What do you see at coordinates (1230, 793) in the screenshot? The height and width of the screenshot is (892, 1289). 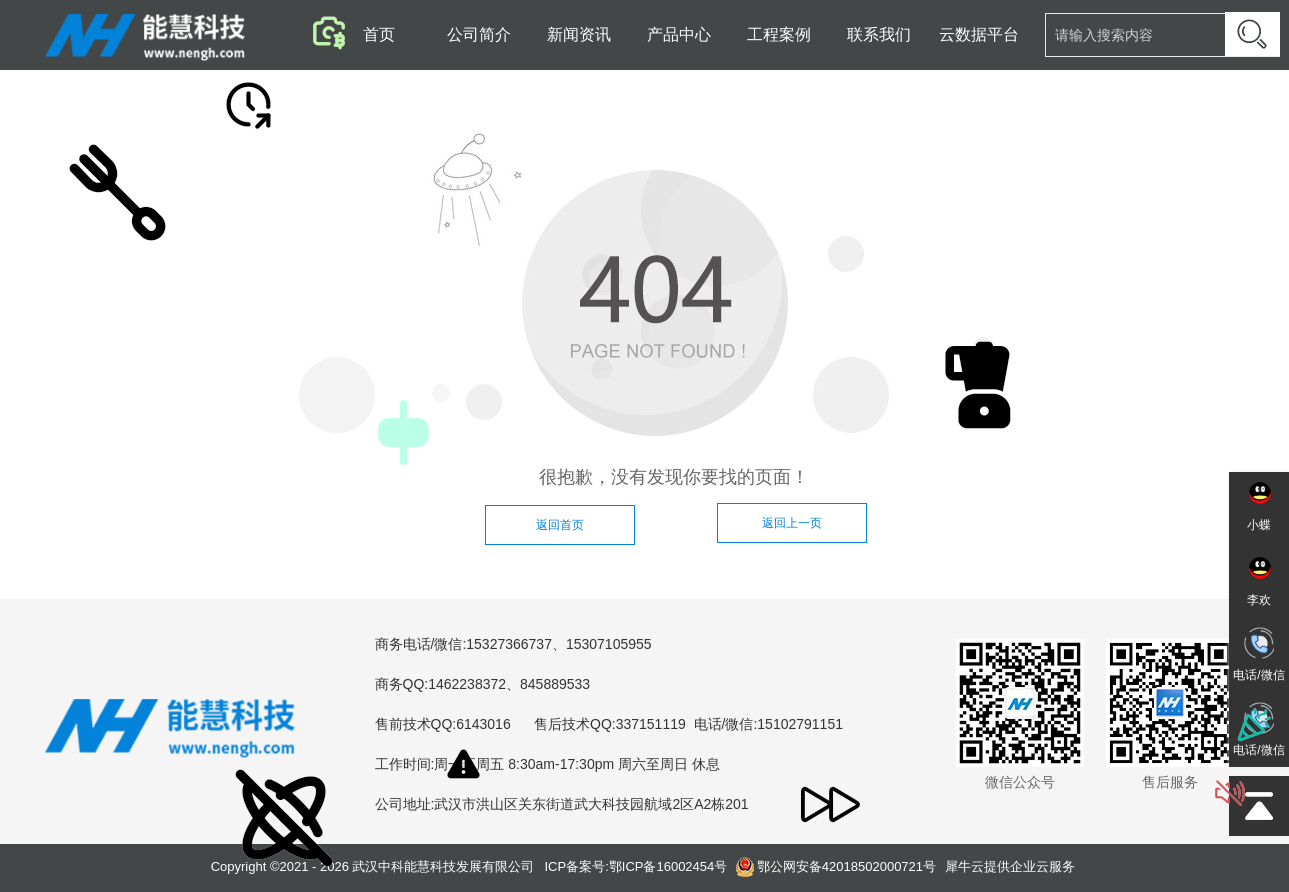 I see `mute audio or sound` at bounding box center [1230, 793].